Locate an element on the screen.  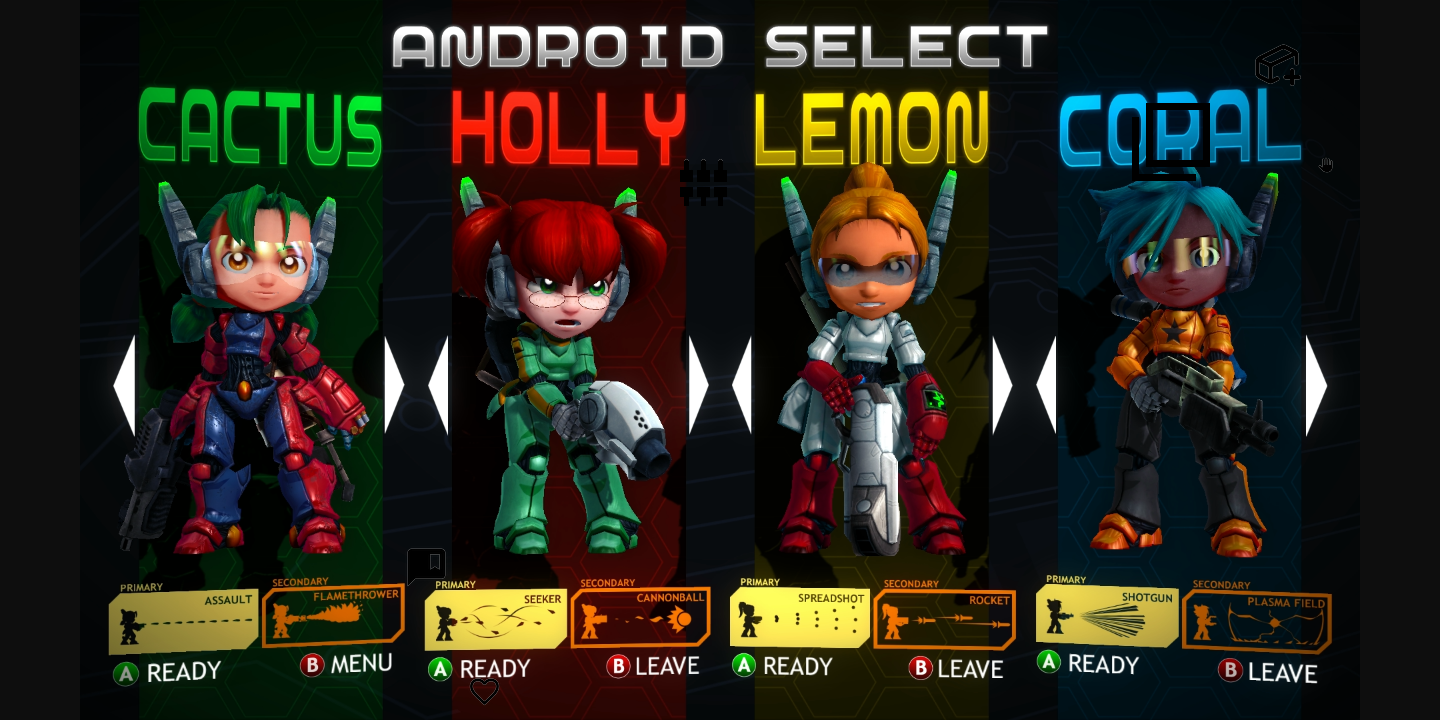
stop or pause an action is located at coordinates (1326, 165).